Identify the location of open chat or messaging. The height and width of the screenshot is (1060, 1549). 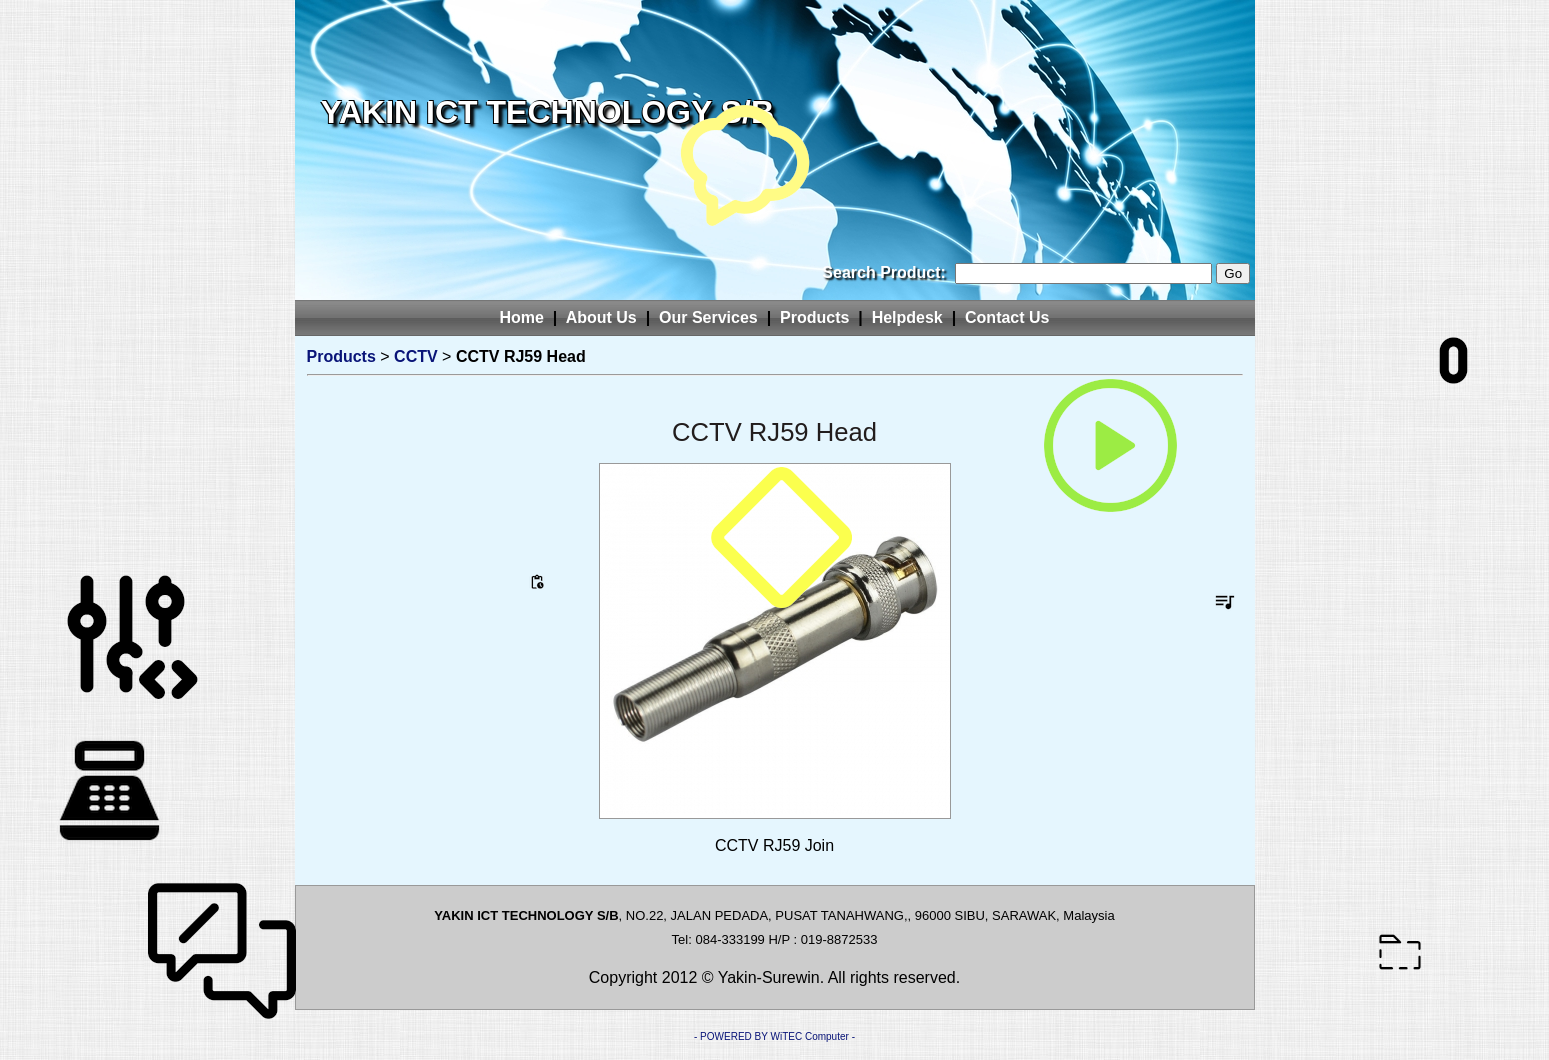
(742, 165).